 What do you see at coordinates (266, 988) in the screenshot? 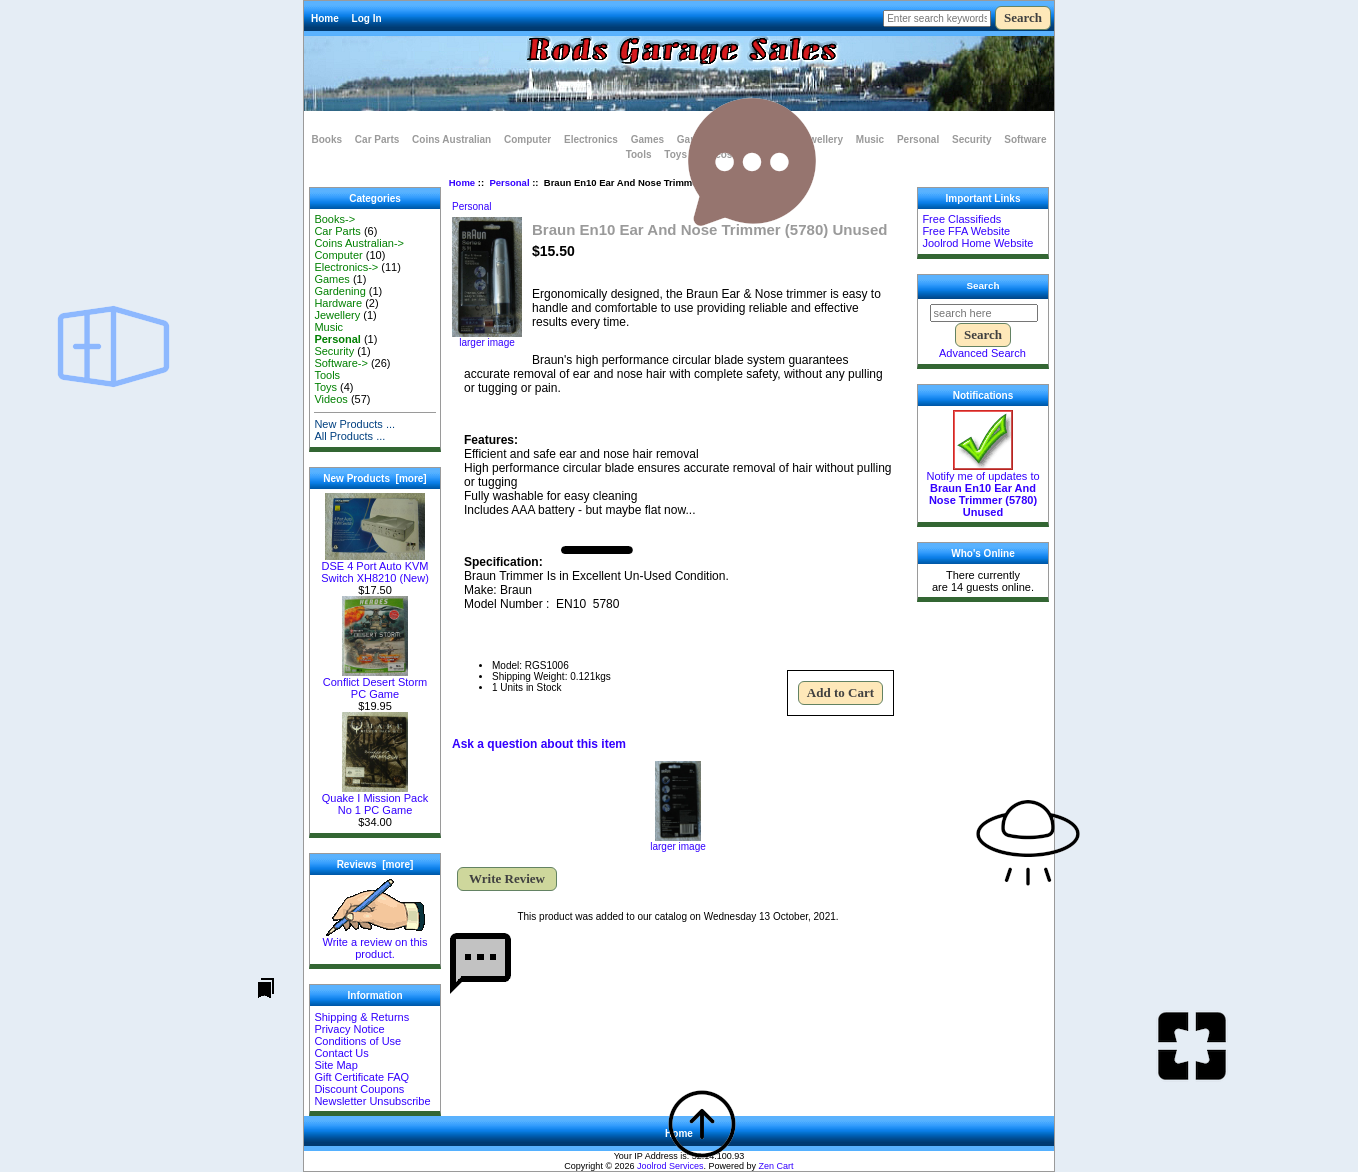
I see `view your saved bookmarks` at bounding box center [266, 988].